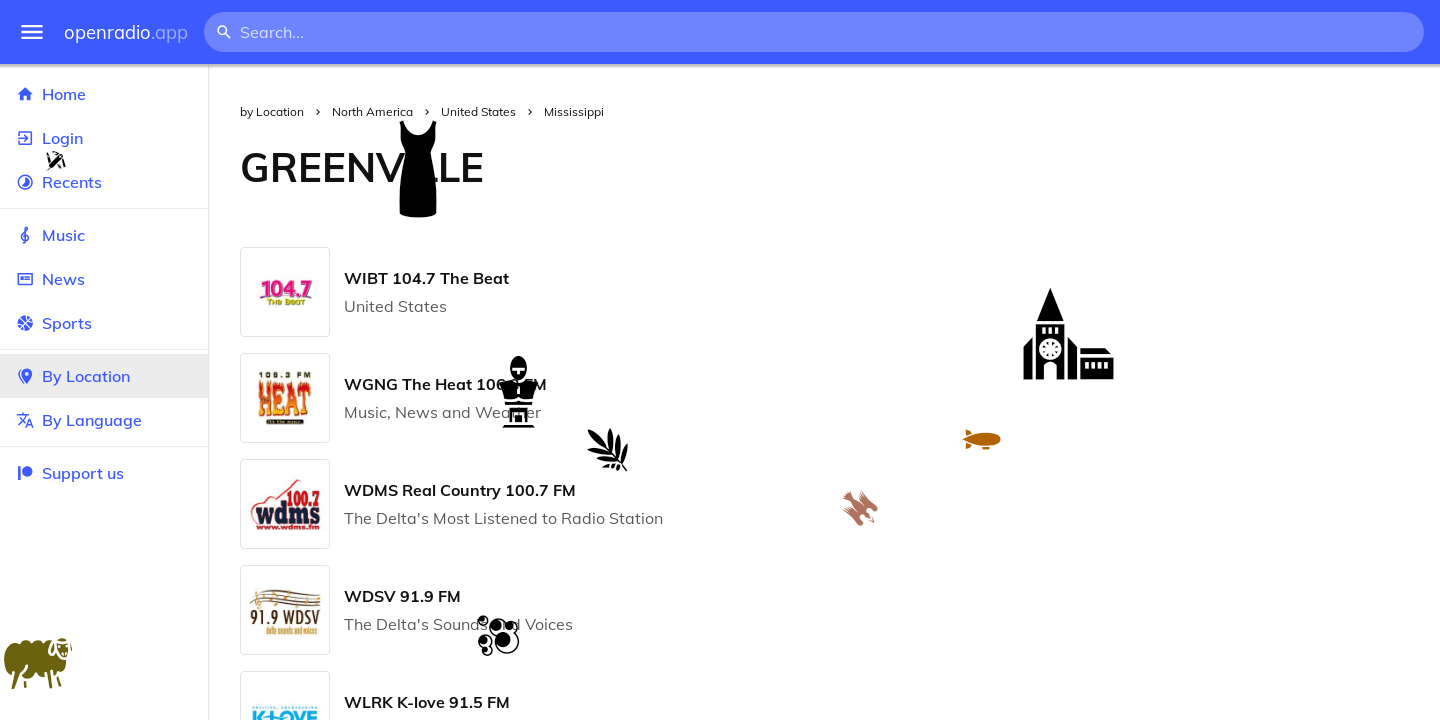 The image size is (1440, 720). What do you see at coordinates (518, 391) in the screenshot?
I see `view museum or gallery collection` at bounding box center [518, 391].